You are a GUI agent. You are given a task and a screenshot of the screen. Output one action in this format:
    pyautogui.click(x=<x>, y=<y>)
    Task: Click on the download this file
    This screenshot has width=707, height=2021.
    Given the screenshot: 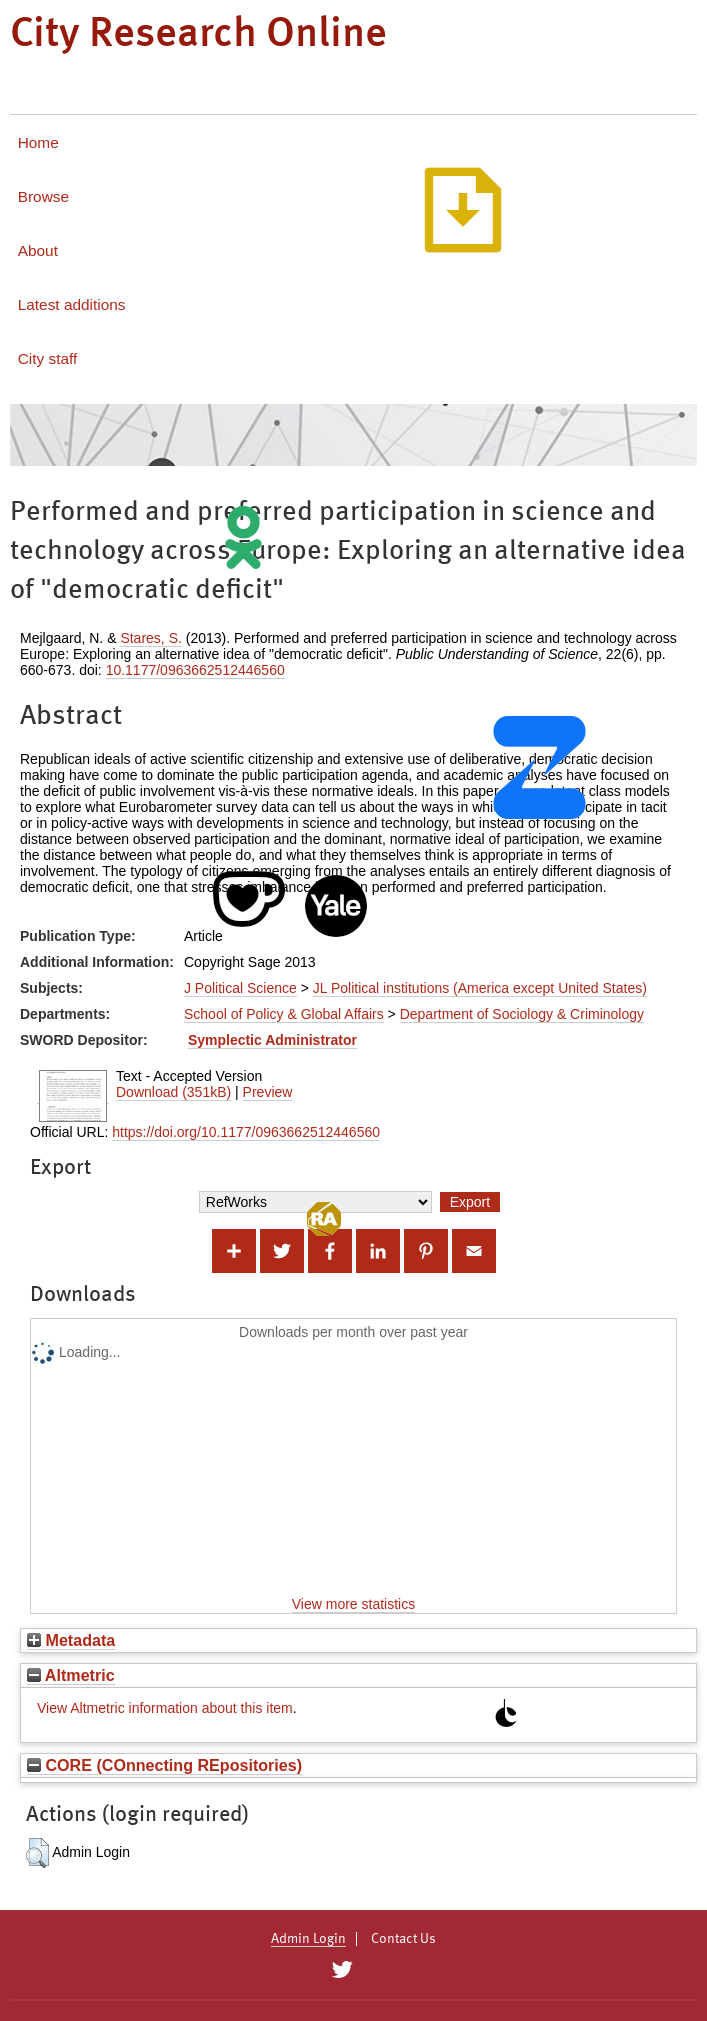 What is the action you would take?
    pyautogui.click(x=463, y=210)
    